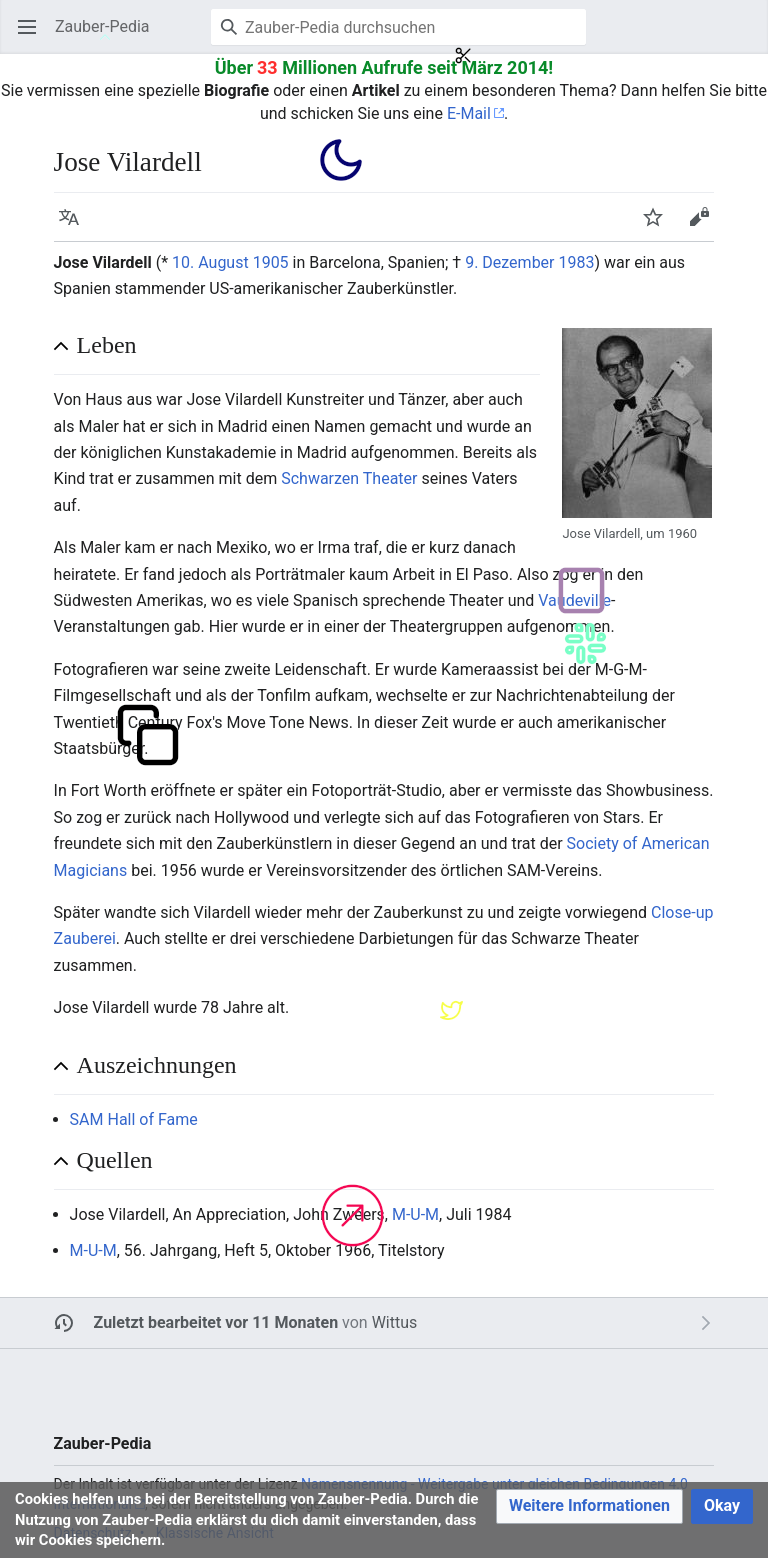 Image resolution: width=768 pixels, height=1558 pixels. What do you see at coordinates (148, 735) in the screenshot?
I see `copy to clipboard` at bounding box center [148, 735].